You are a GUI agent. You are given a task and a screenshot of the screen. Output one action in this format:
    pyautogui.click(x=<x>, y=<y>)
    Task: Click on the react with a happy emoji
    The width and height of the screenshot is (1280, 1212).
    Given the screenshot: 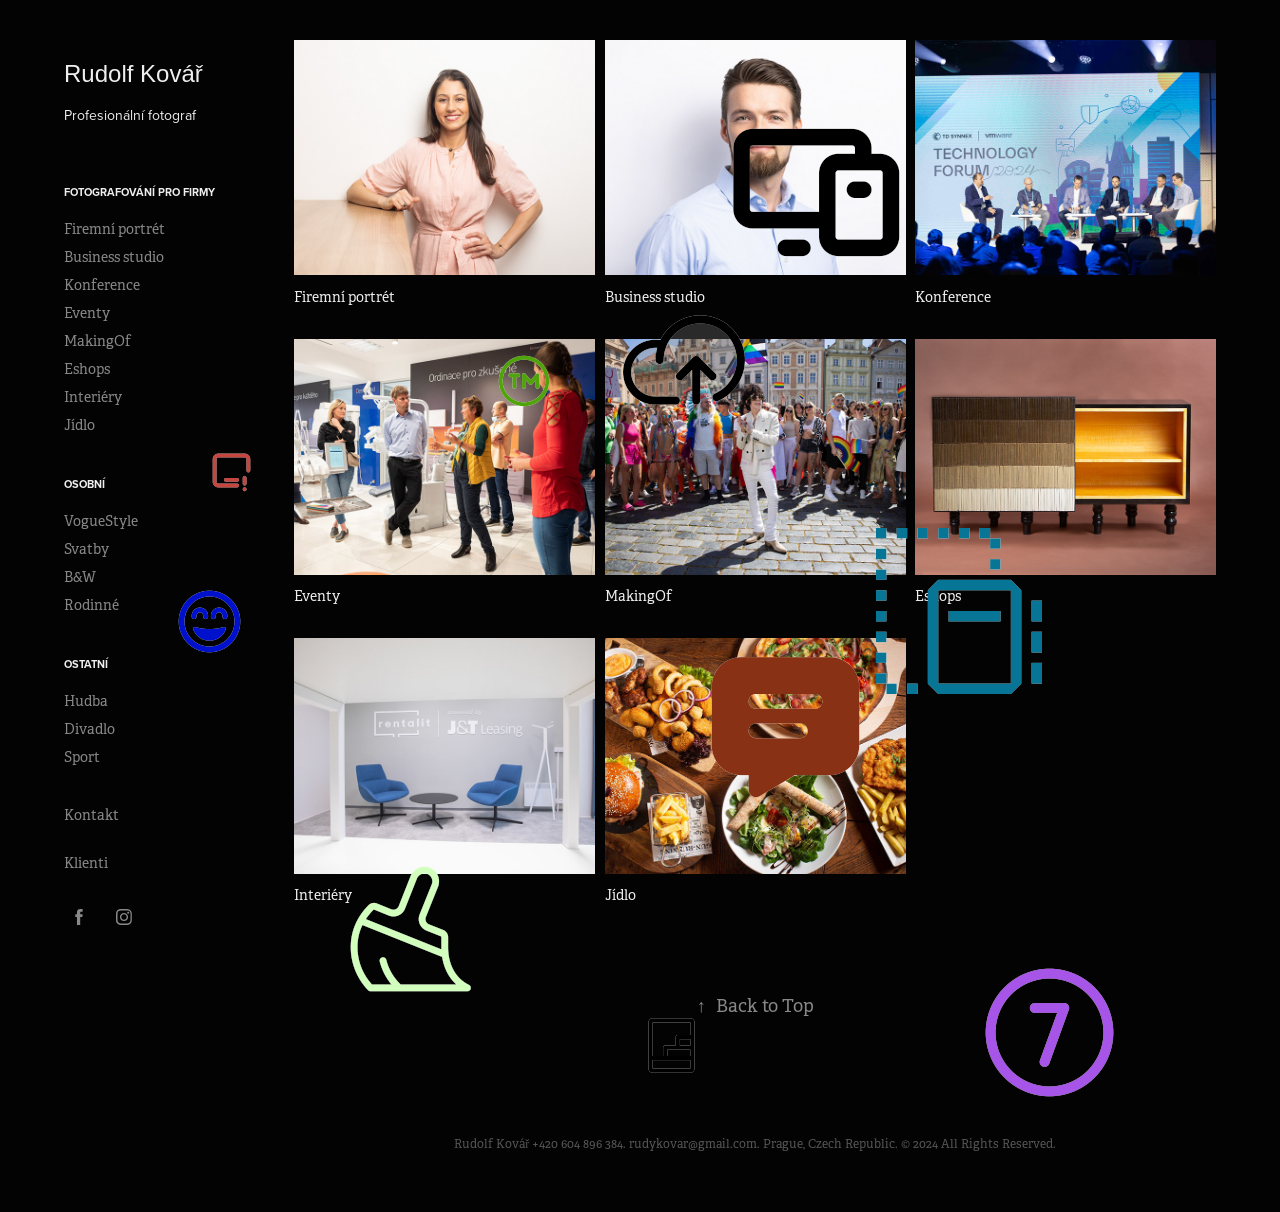 What is the action you would take?
    pyautogui.click(x=209, y=621)
    